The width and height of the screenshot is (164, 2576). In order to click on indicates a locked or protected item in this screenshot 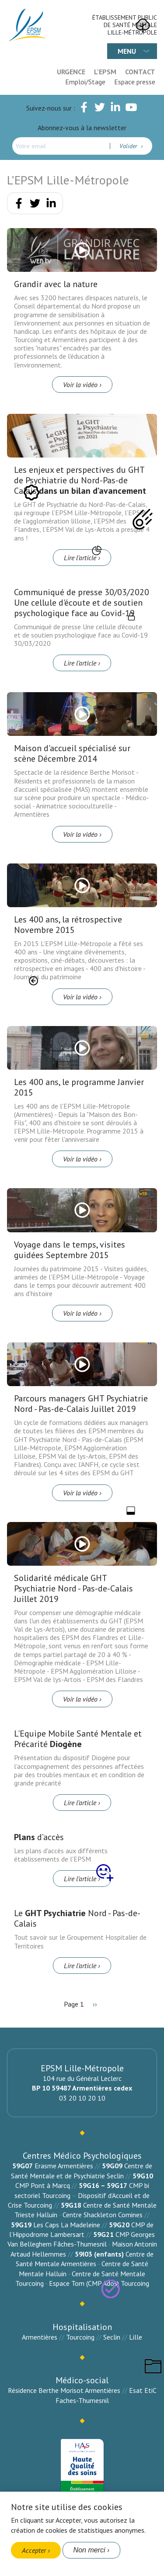, I will do `click(131, 616)`.